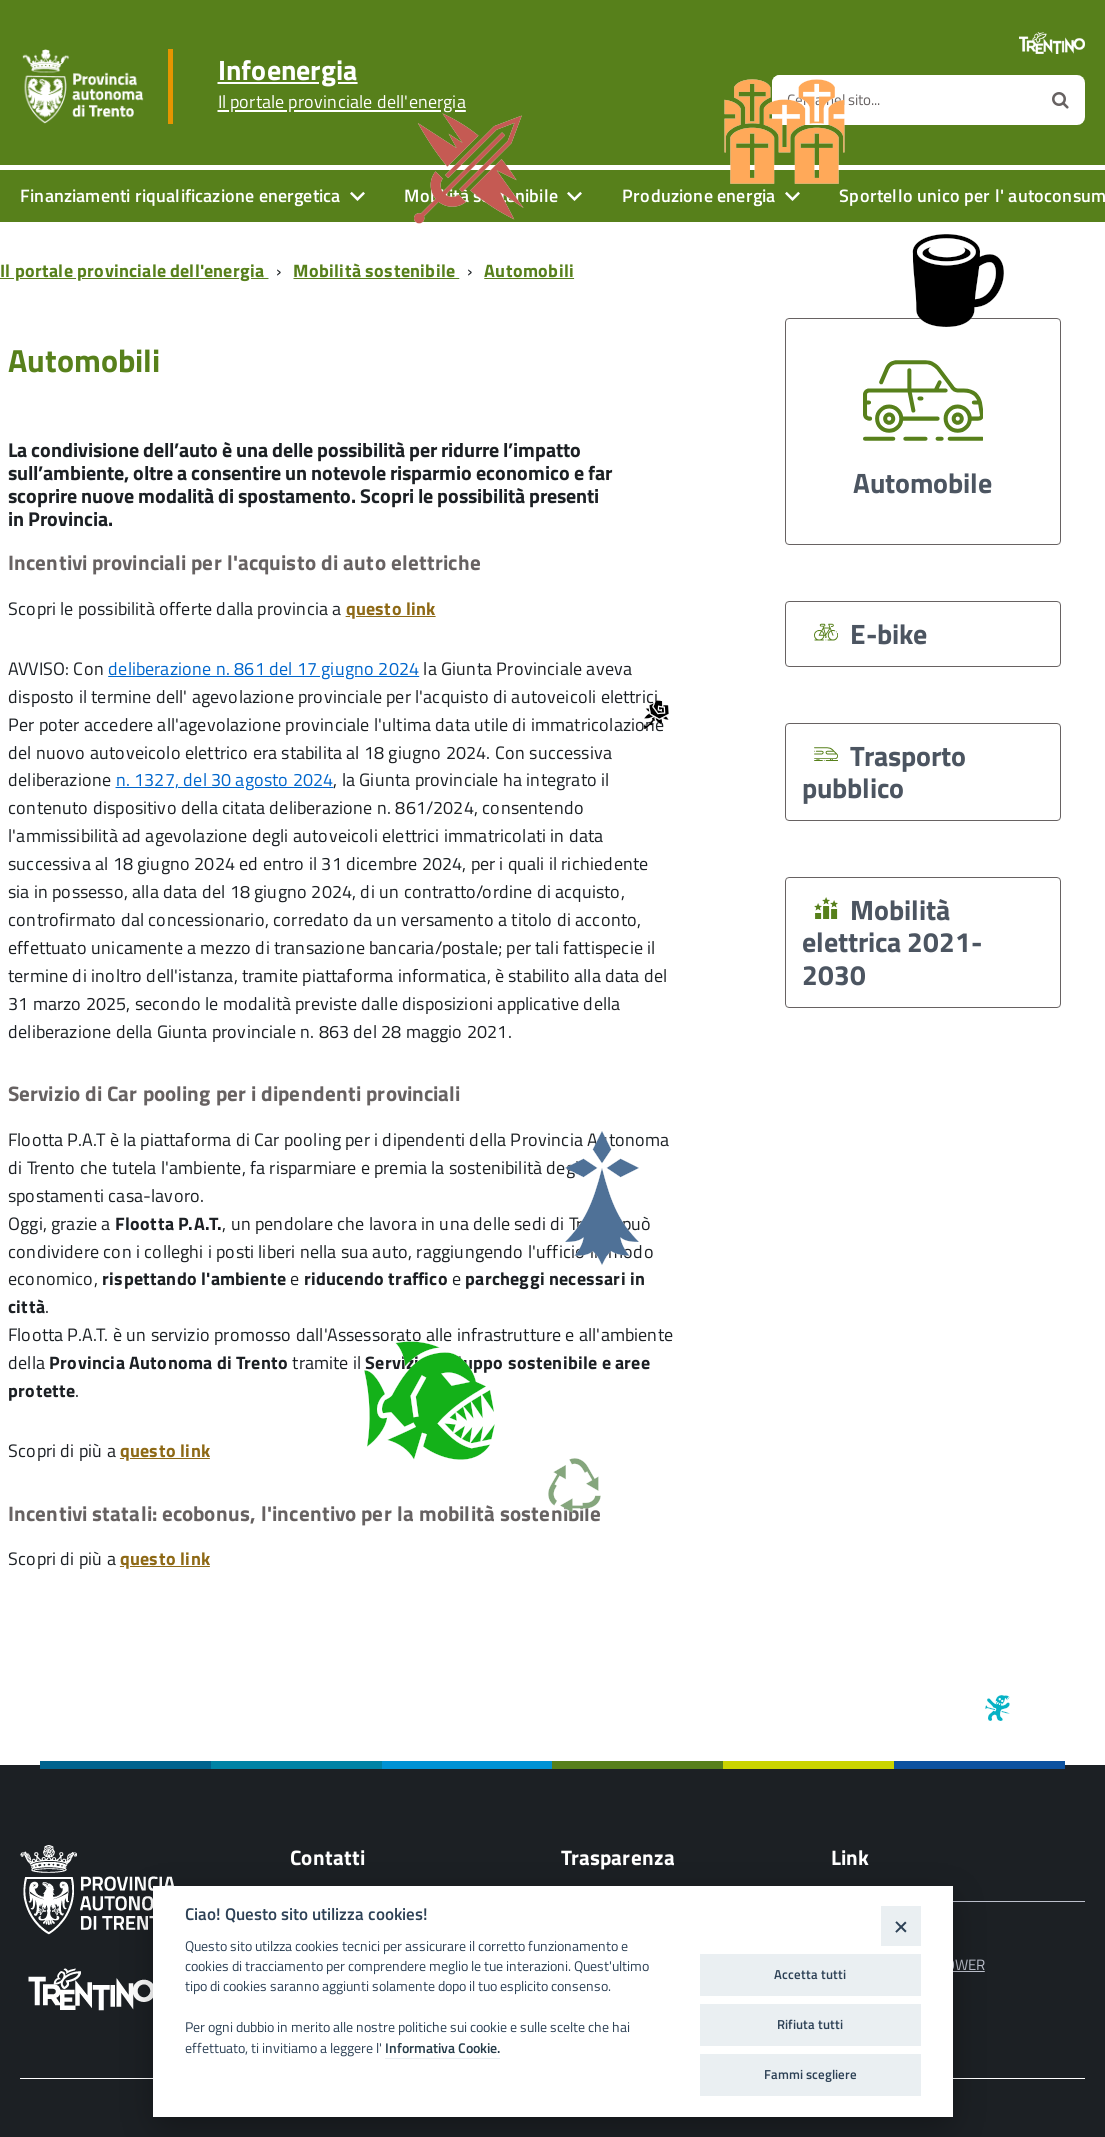  I want to click on heraldic ermine symbol used in coat of arms or crest designs, so click(602, 1198).